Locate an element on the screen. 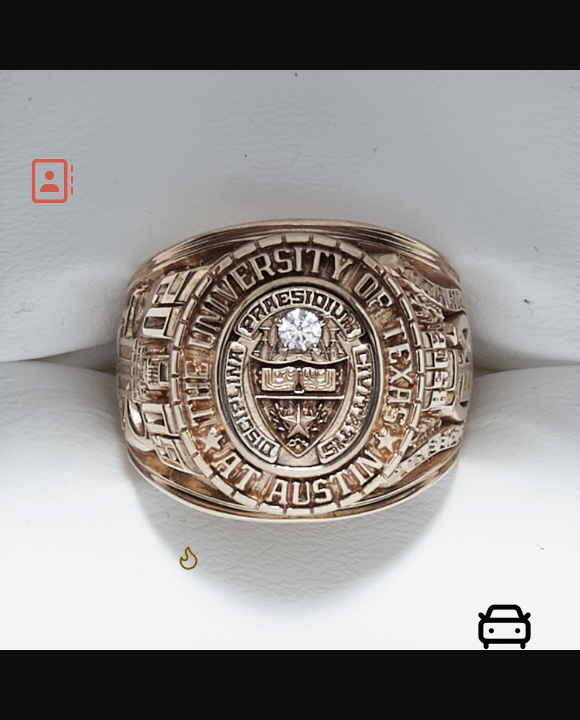  indicates trending or hot content is located at coordinates (188, 557).